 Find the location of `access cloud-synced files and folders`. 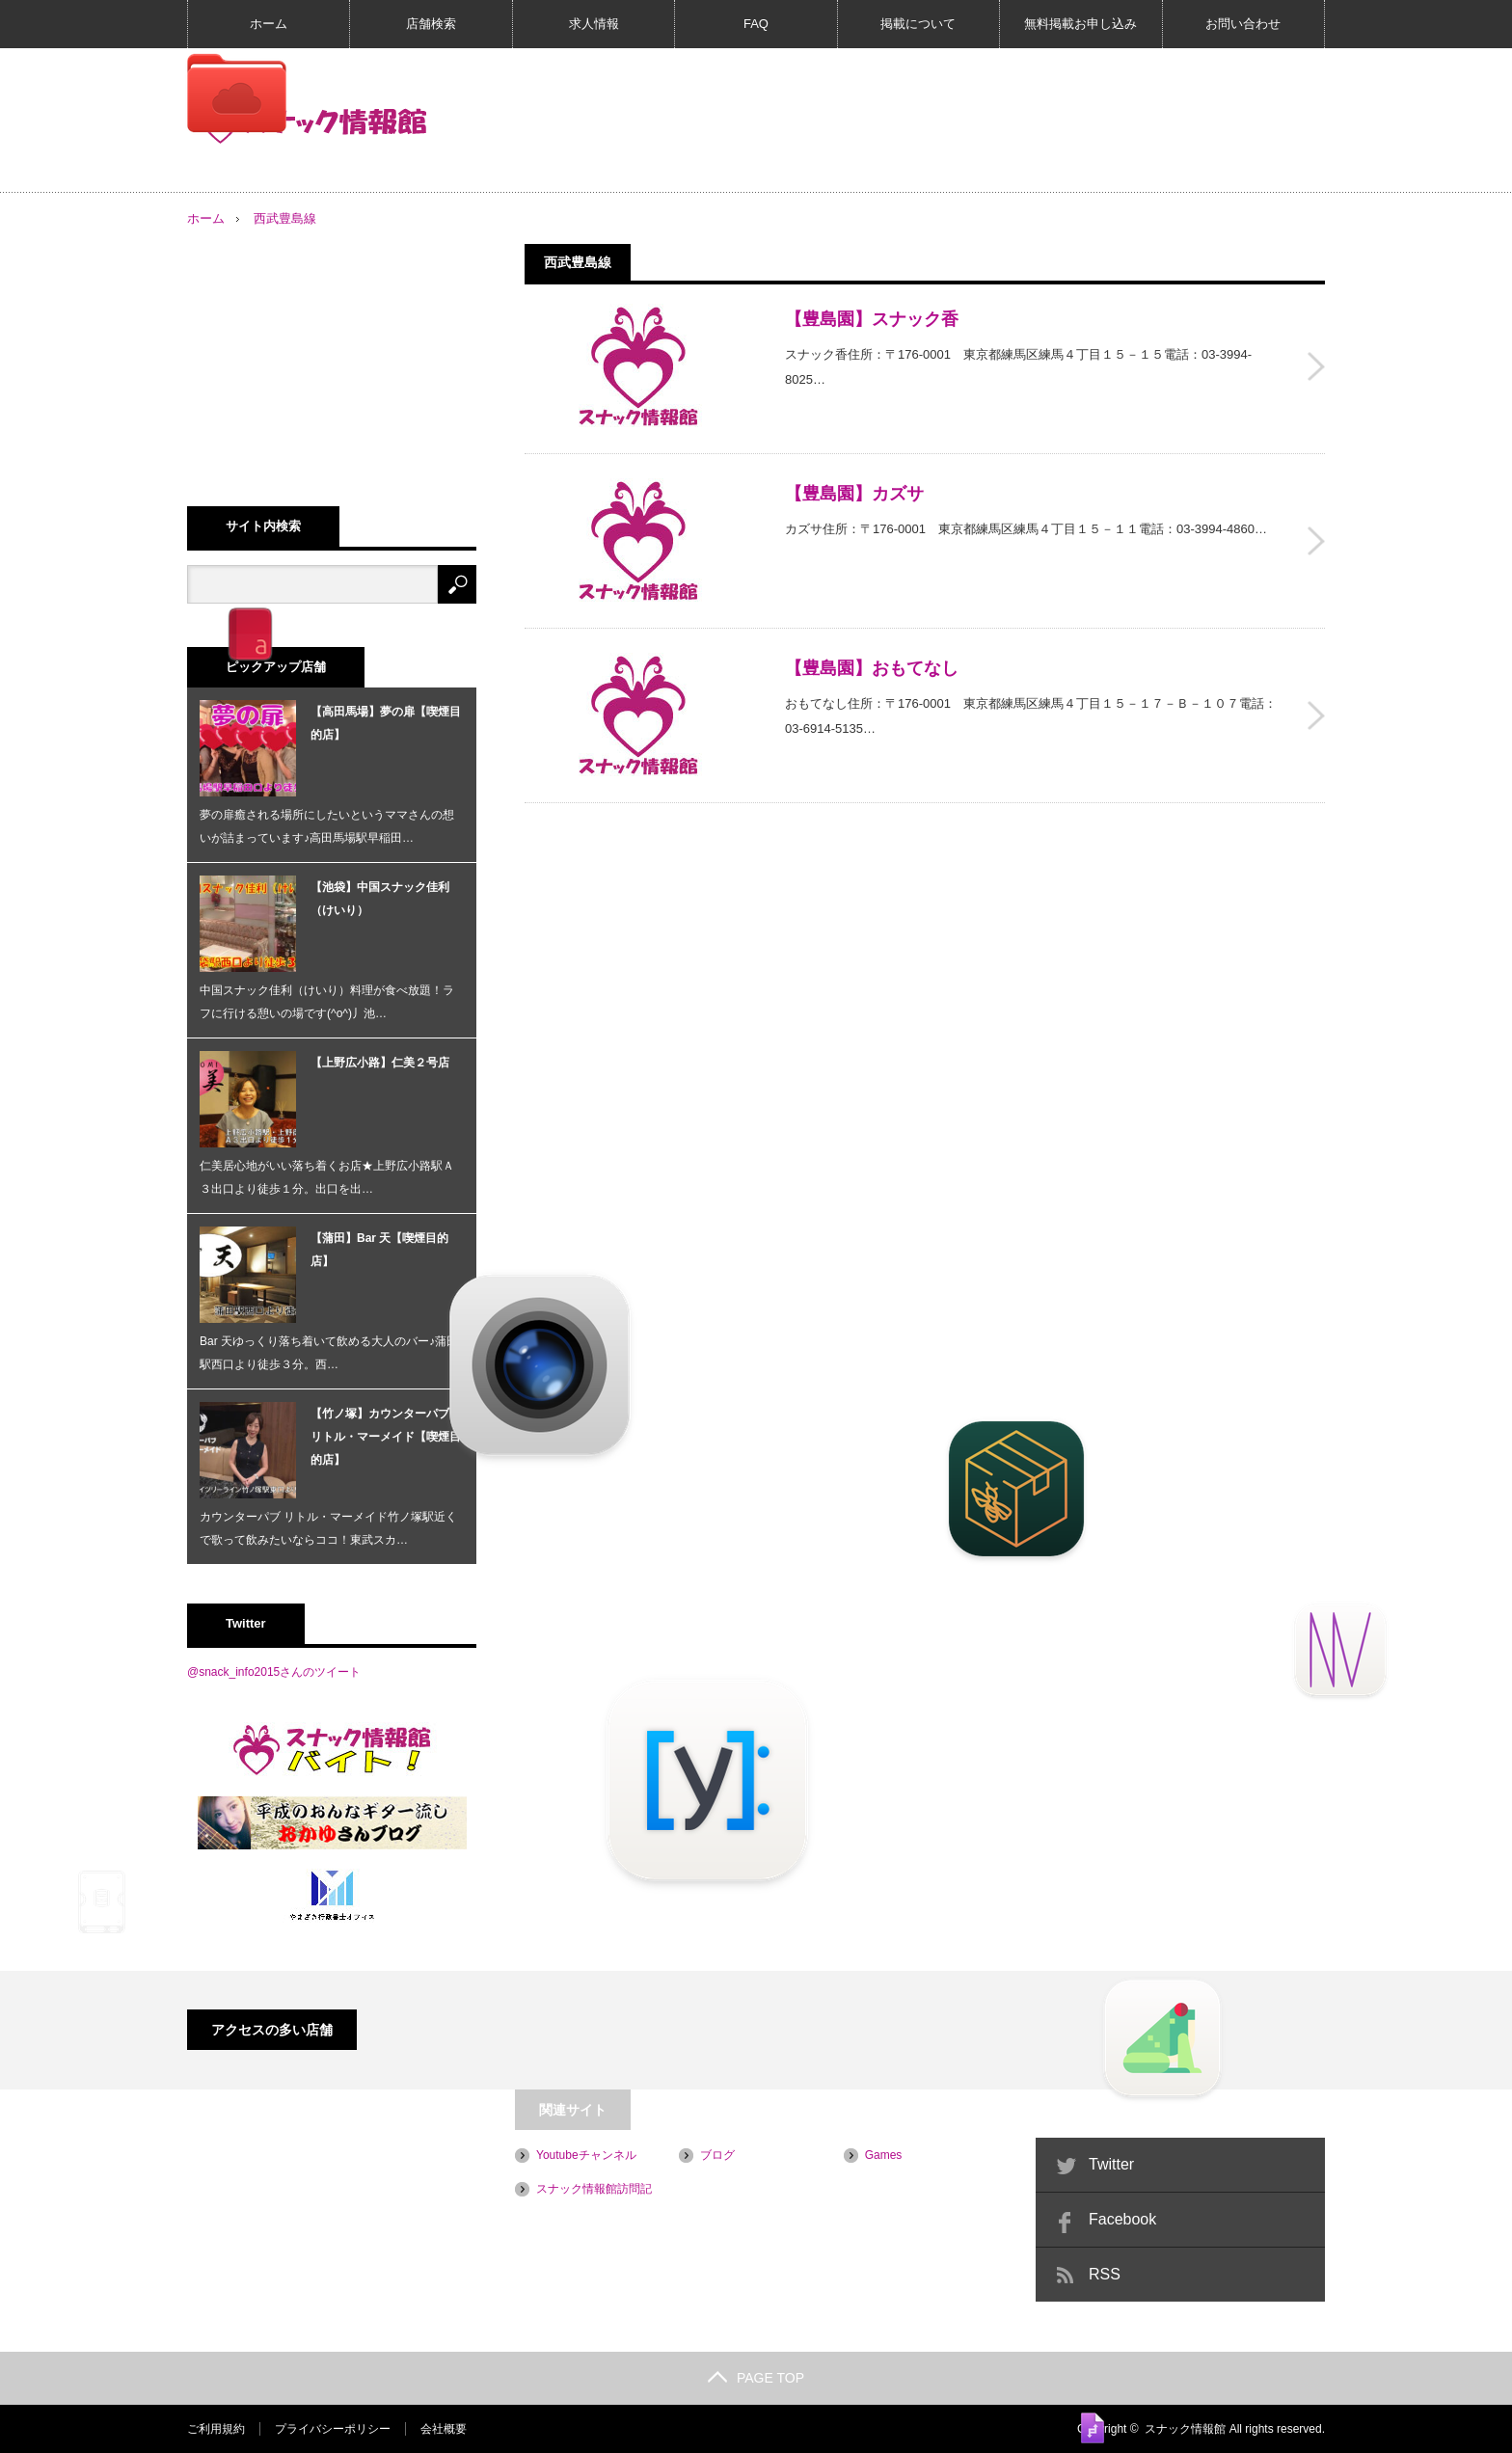

access cloud-synced files and folders is located at coordinates (236, 93).